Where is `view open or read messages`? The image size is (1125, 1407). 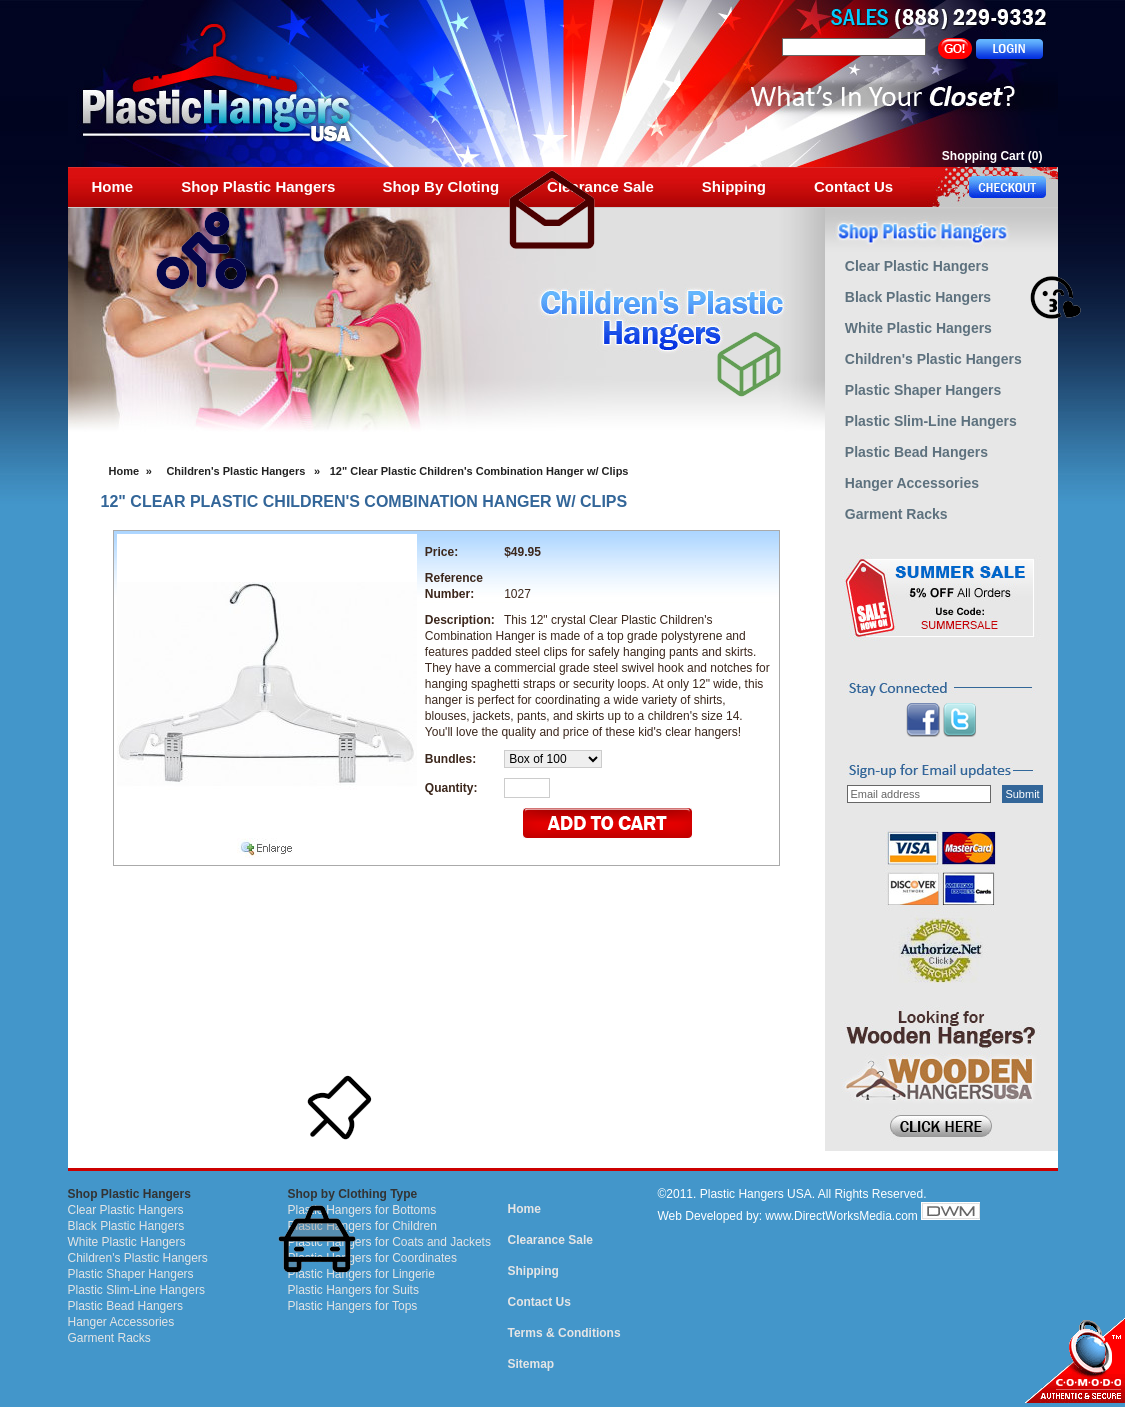
view open or read messages is located at coordinates (552, 213).